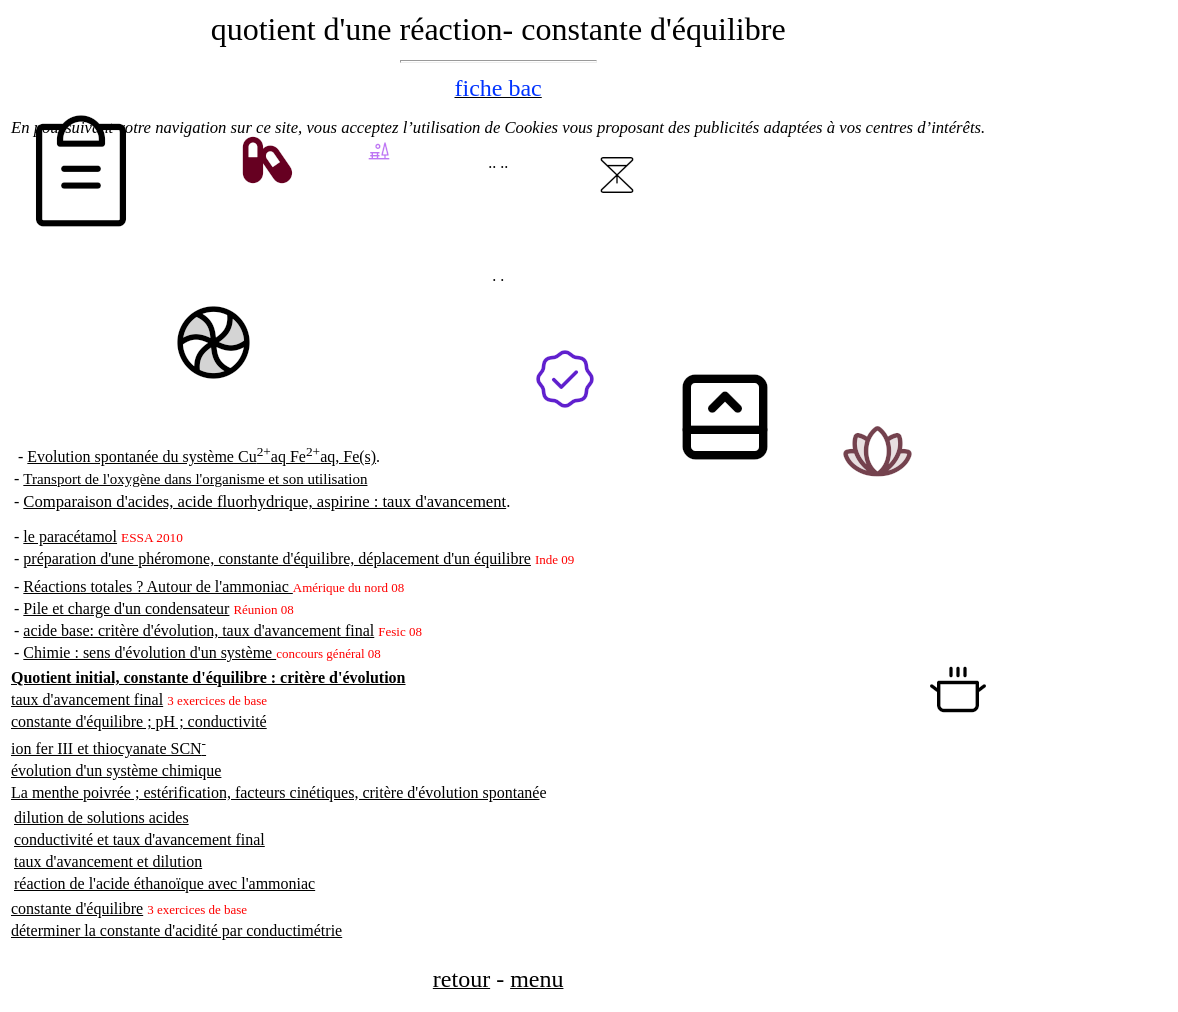  What do you see at coordinates (617, 175) in the screenshot?
I see `indicates loading or processing in progress` at bounding box center [617, 175].